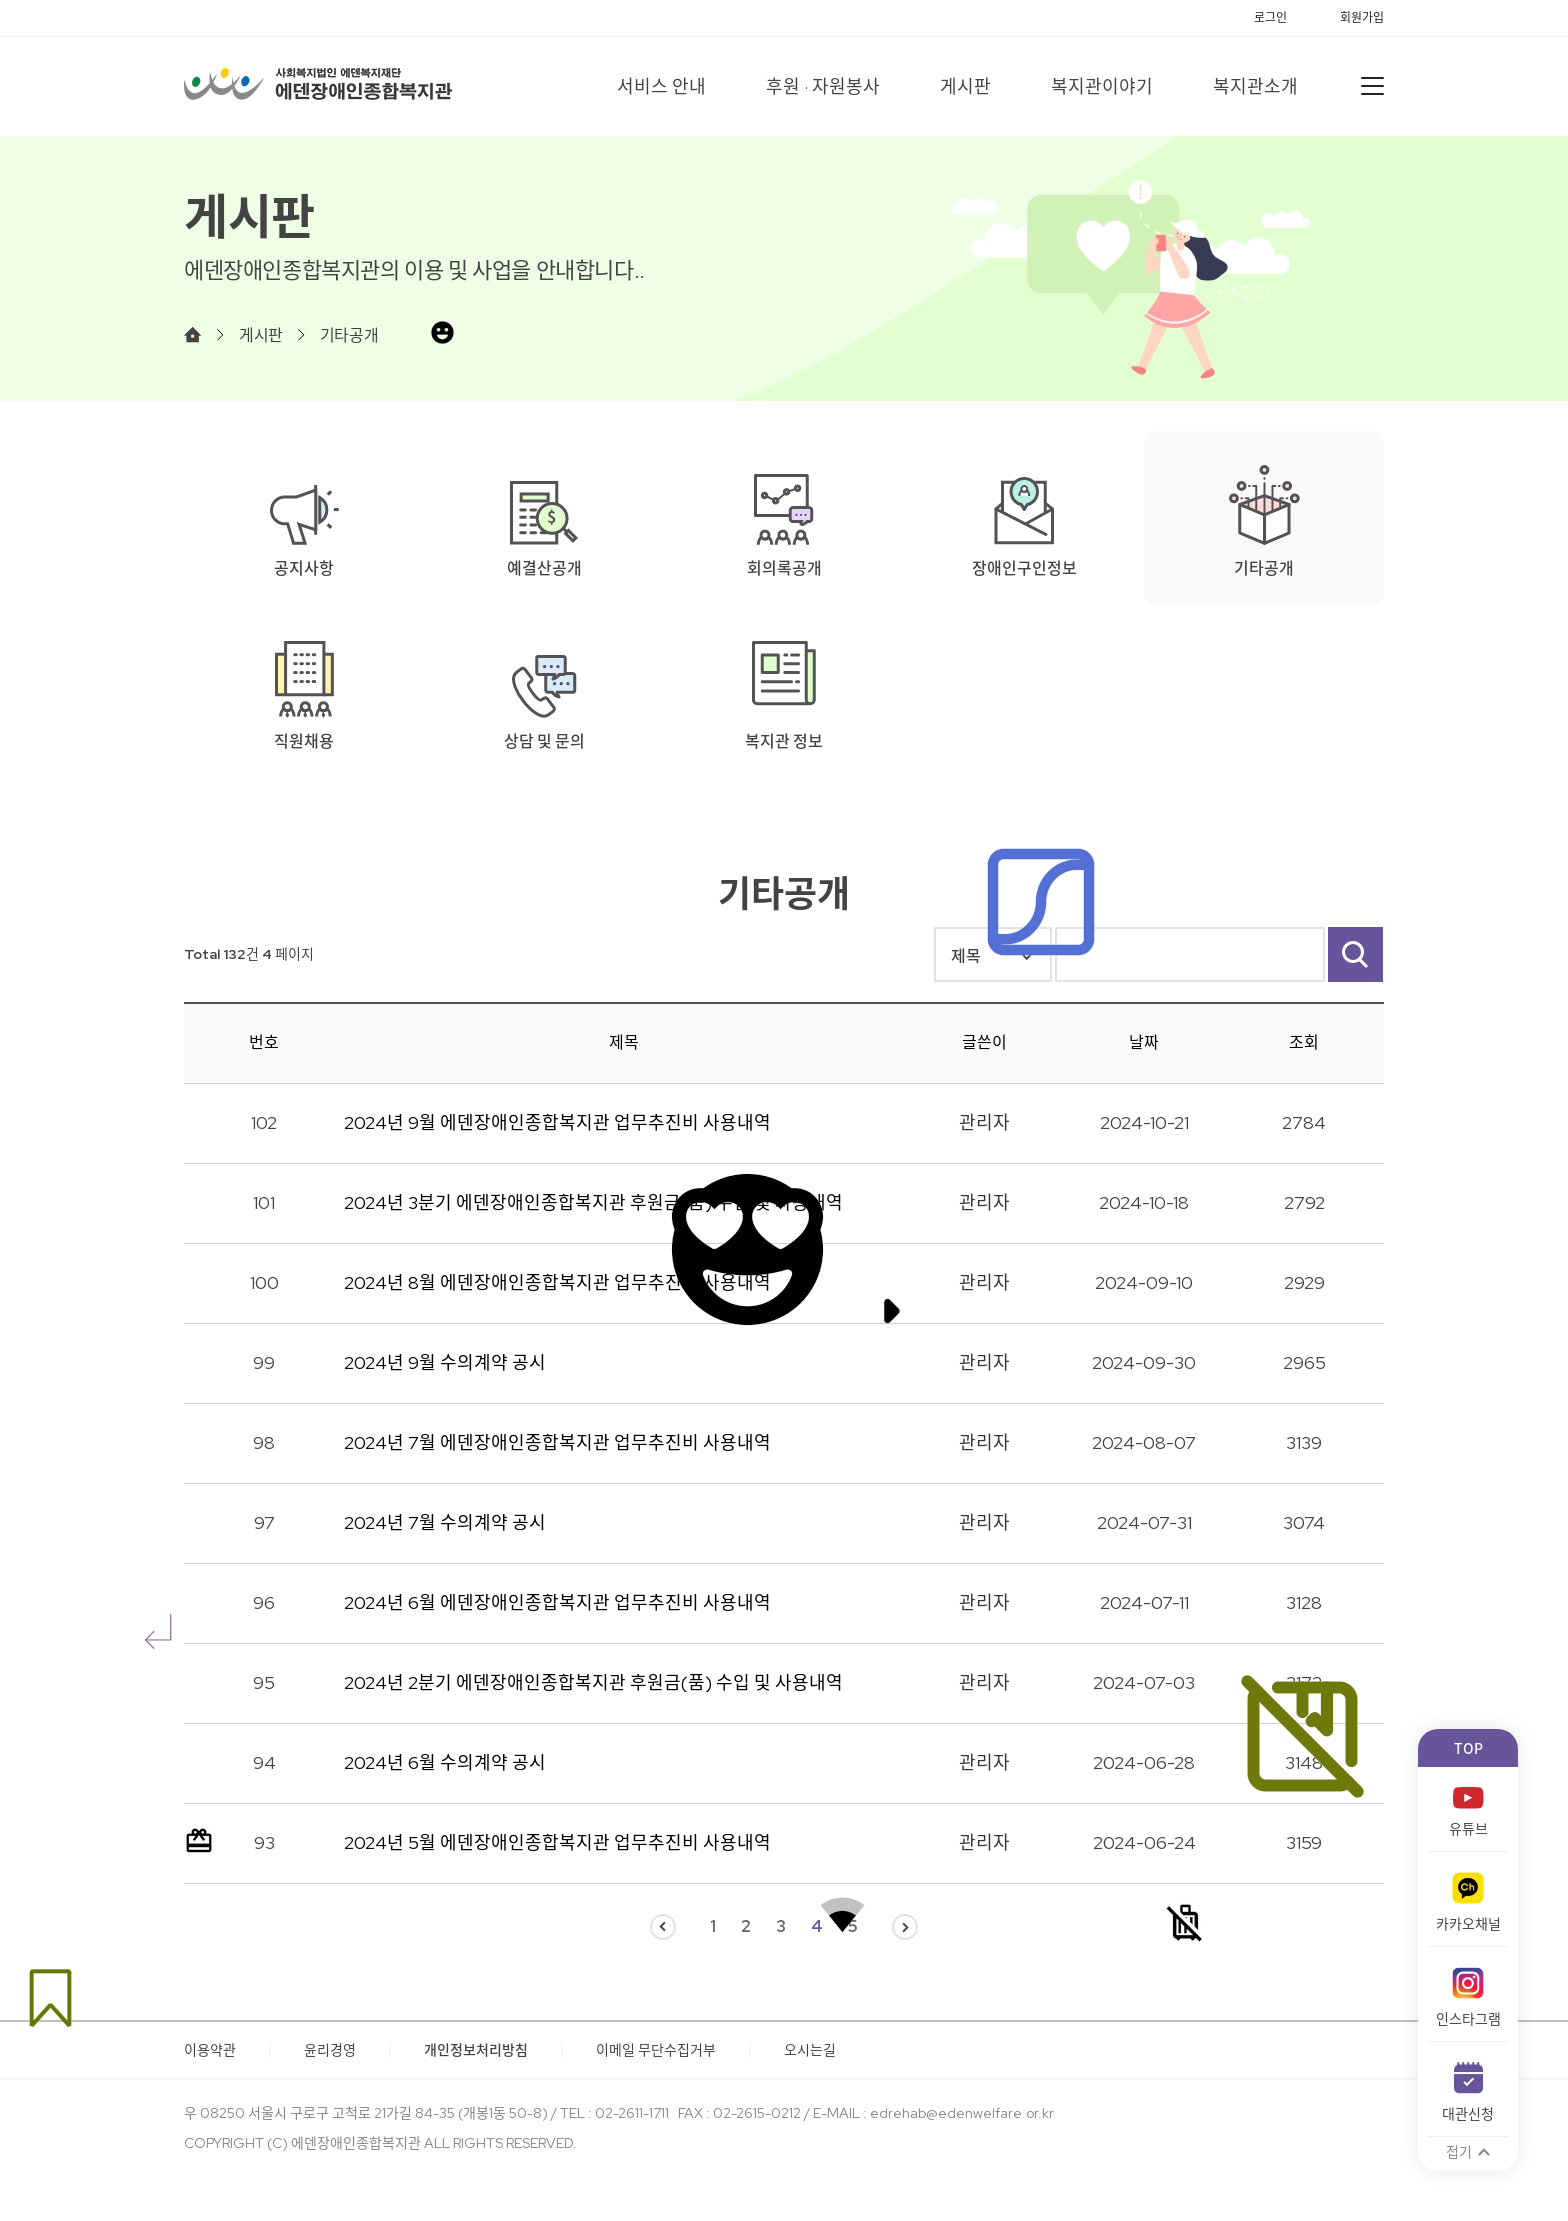 The width and height of the screenshot is (1568, 2221). What do you see at coordinates (842, 1914) in the screenshot?
I see `indicates weak wifi signal strength` at bounding box center [842, 1914].